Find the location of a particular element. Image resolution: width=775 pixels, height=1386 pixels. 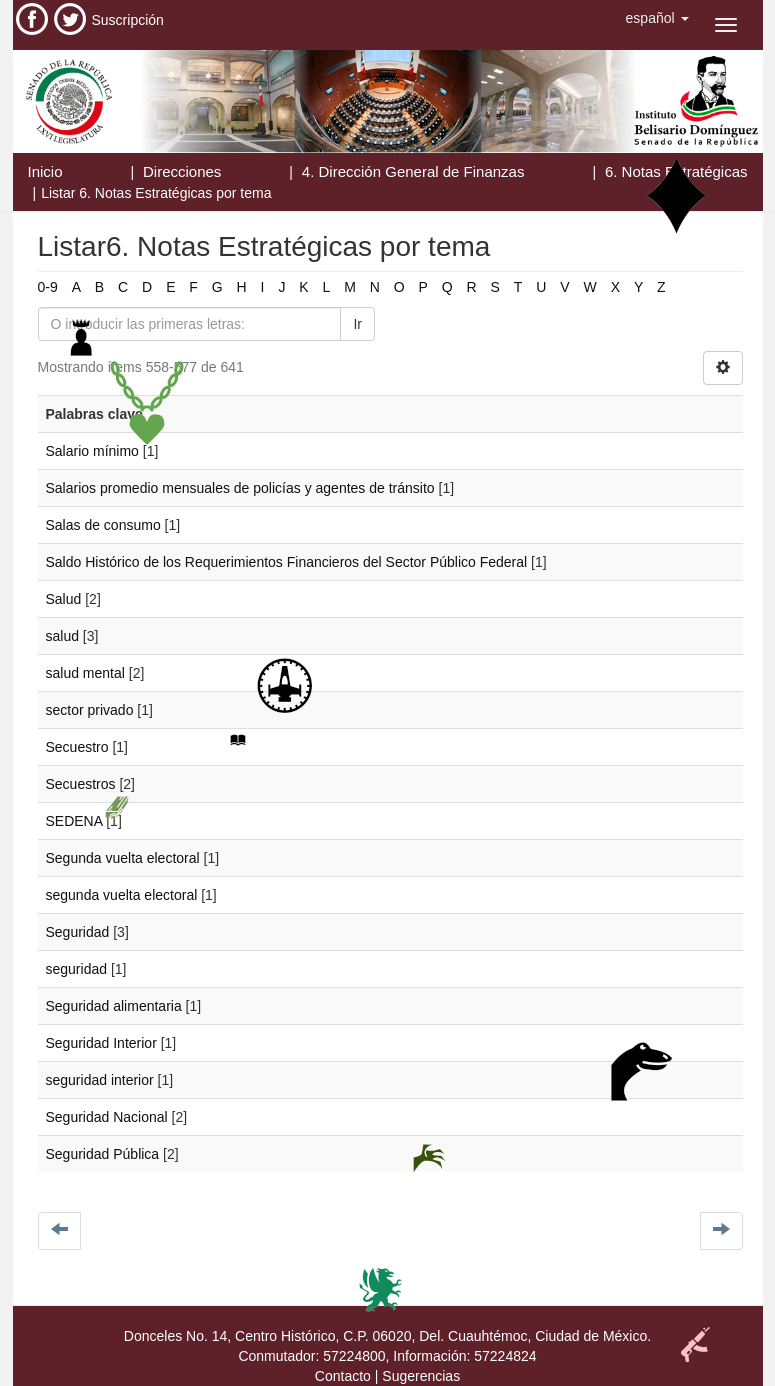

access dinosaur-related content or games is located at coordinates (642, 1069).